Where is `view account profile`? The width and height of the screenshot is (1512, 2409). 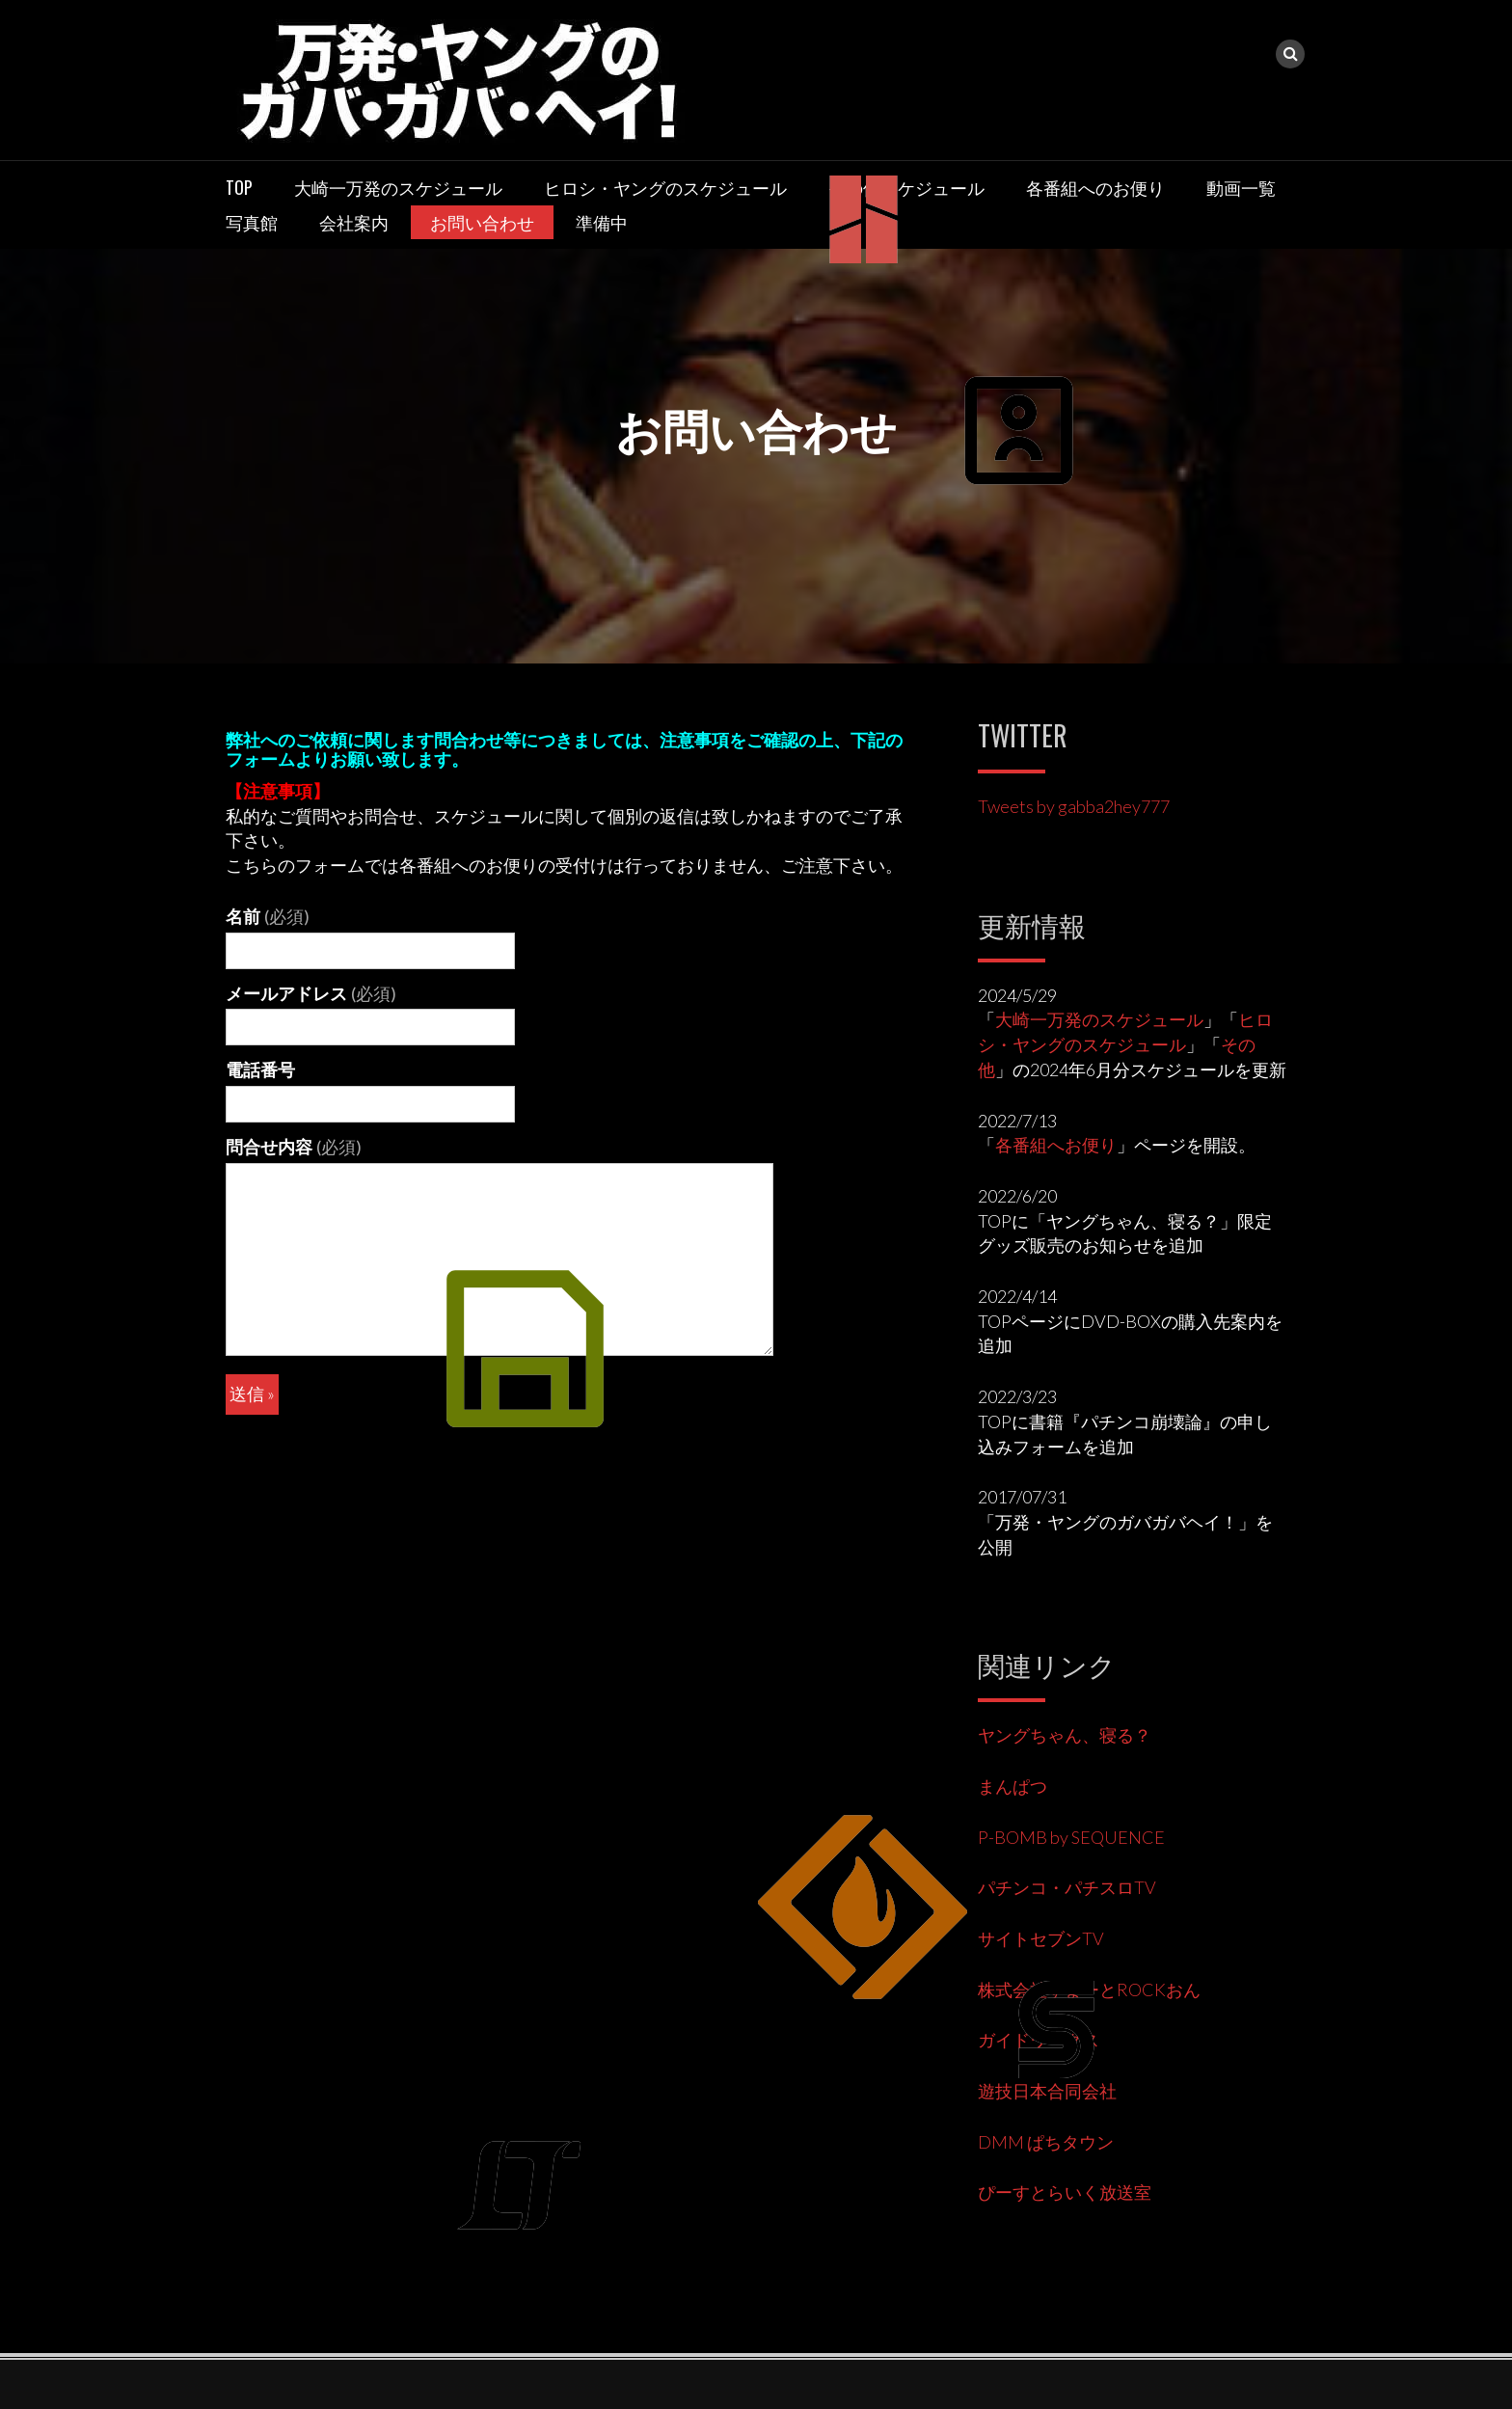
view account profile is located at coordinates (1018, 430).